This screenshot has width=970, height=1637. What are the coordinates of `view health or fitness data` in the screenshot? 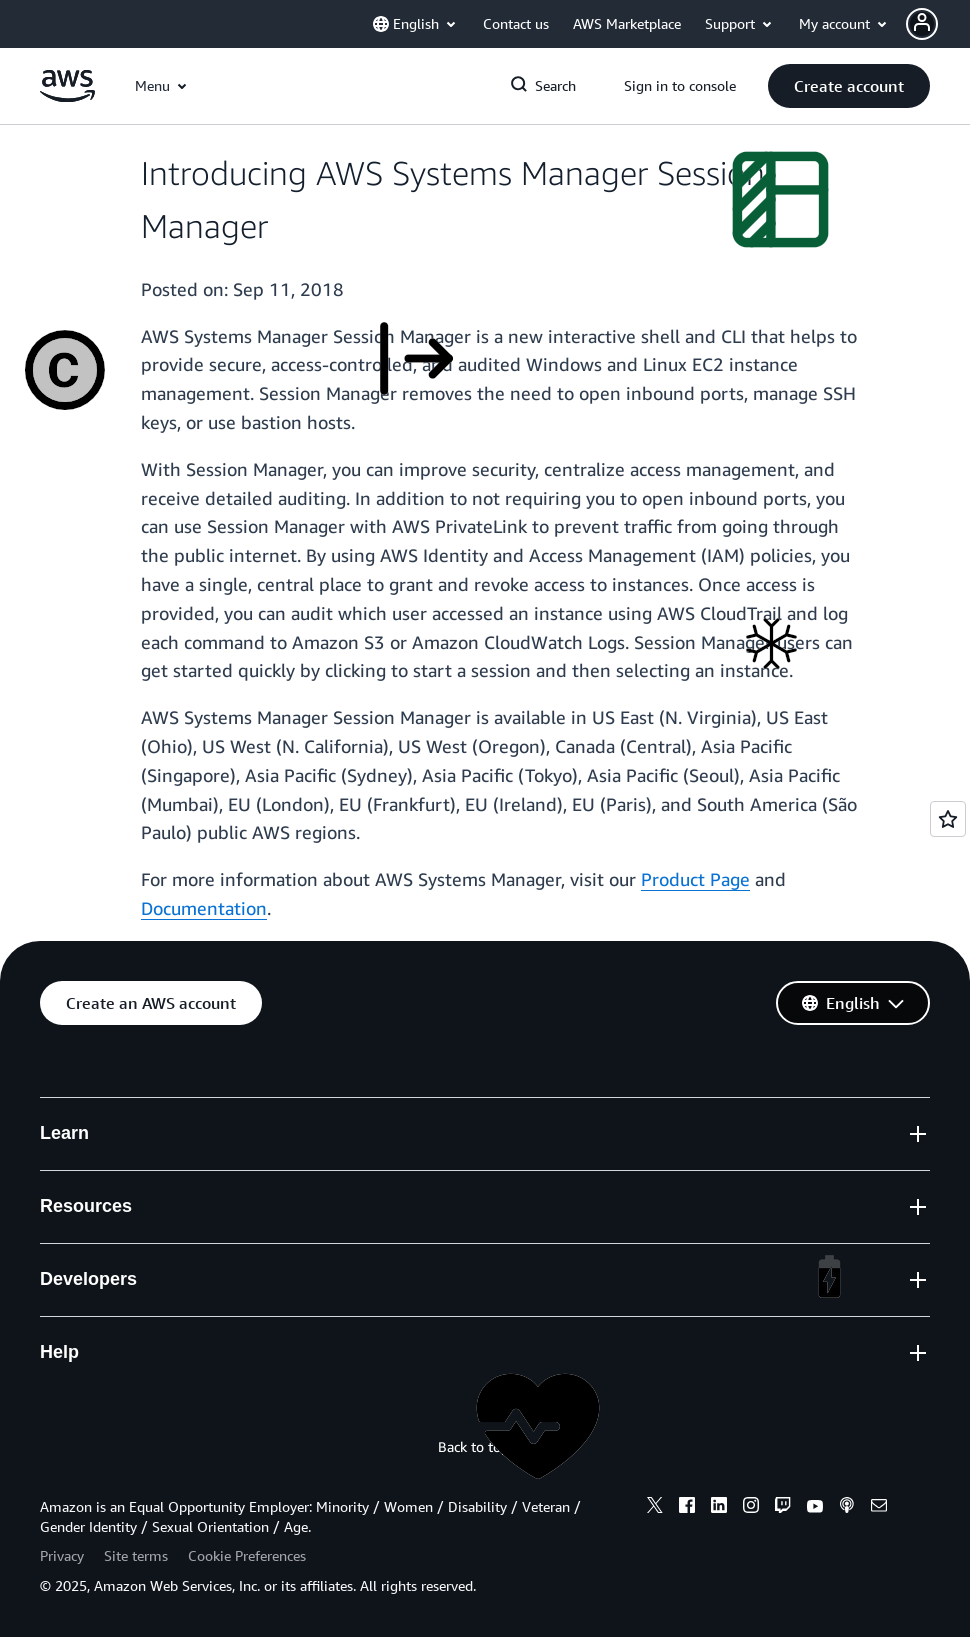 It's located at (538, 1422).